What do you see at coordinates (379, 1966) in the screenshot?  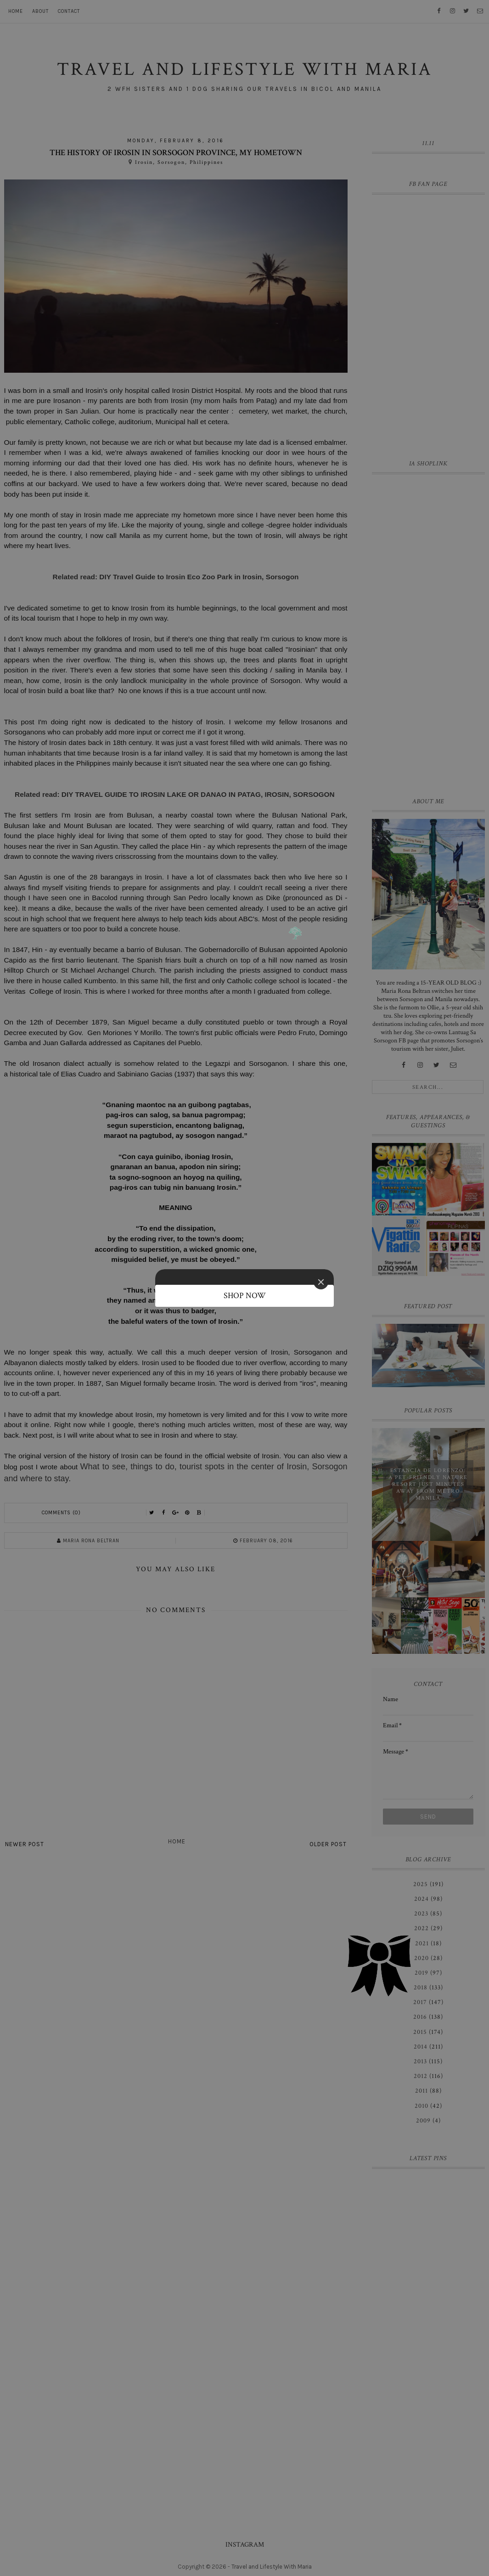 I see `add a decorative bow or ribbon to gift wrapping` at bounding box center [379, 1966].